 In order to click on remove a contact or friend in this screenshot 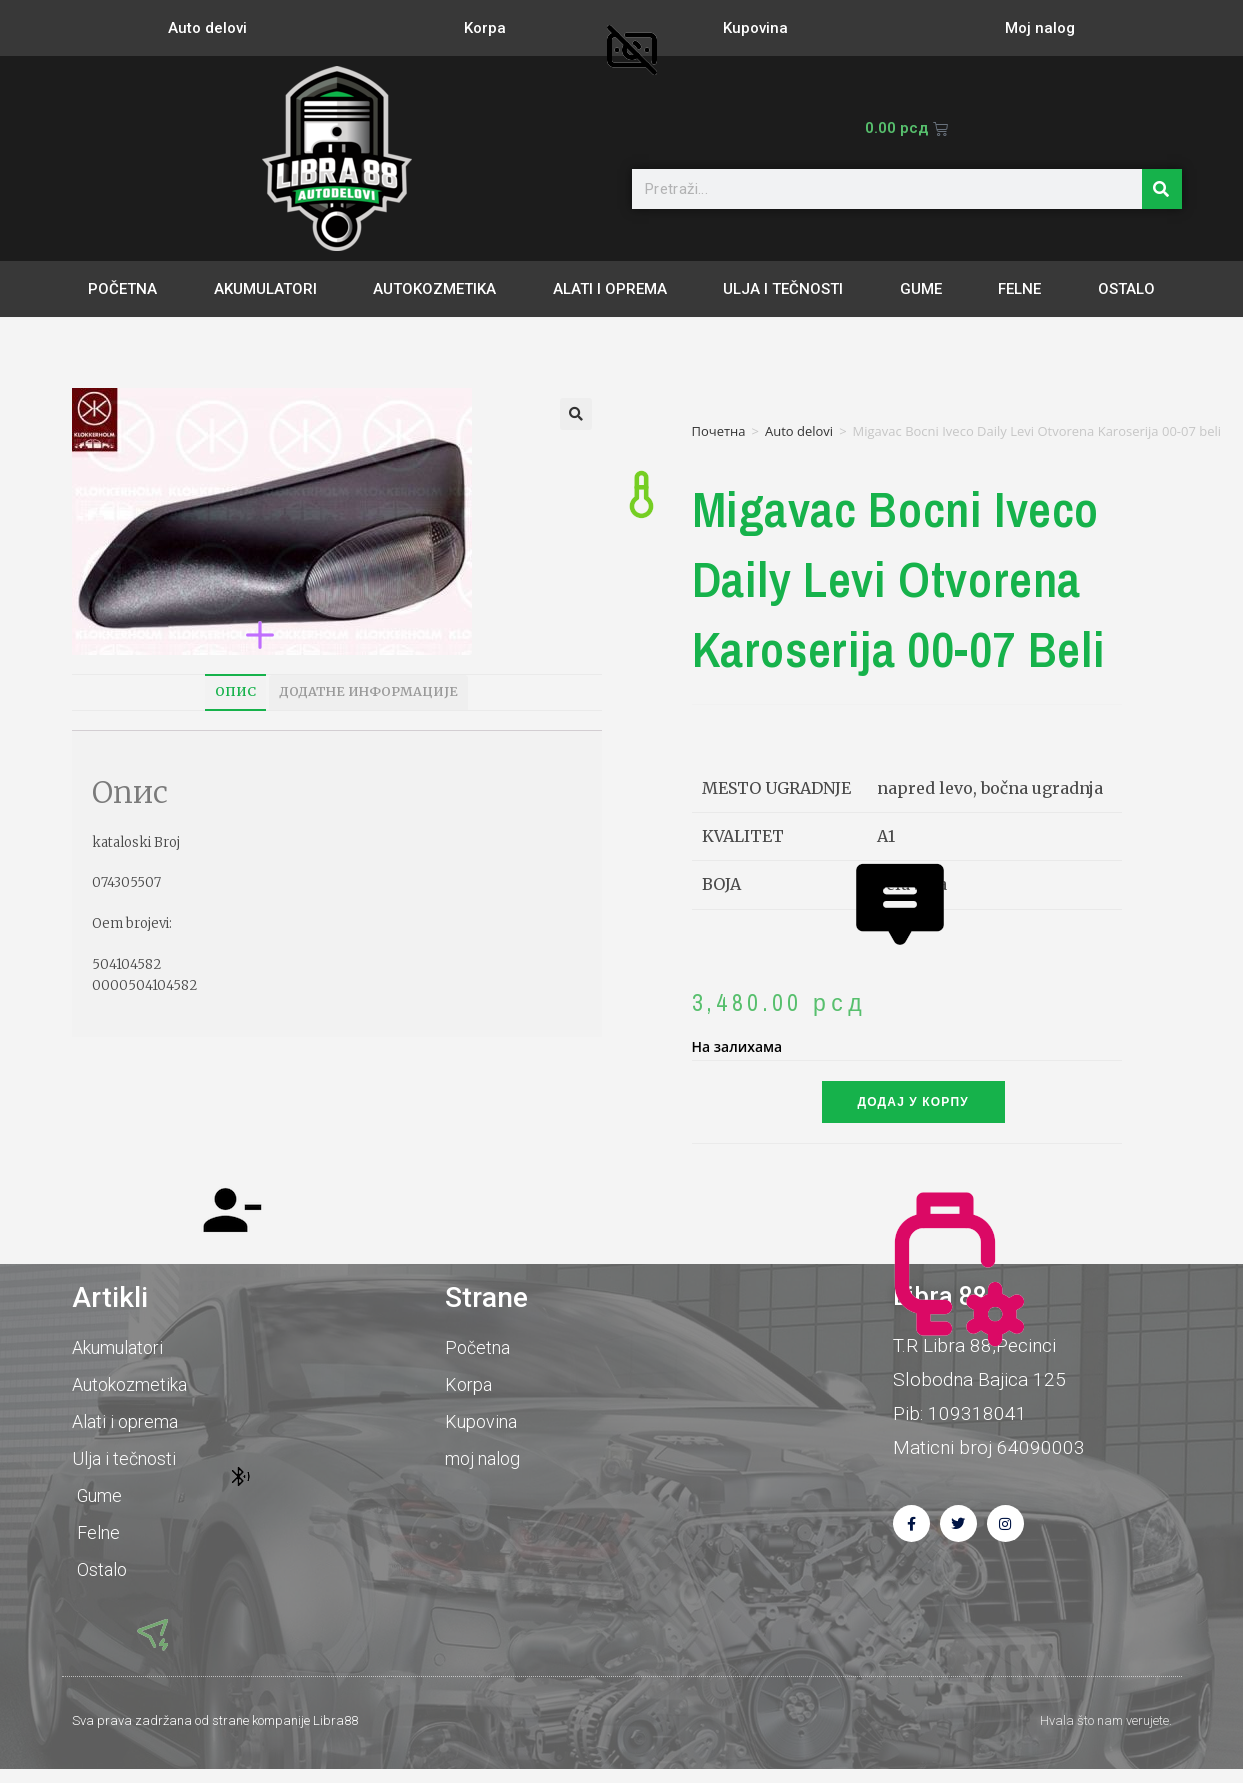, I will do `click(231, 1210)`.